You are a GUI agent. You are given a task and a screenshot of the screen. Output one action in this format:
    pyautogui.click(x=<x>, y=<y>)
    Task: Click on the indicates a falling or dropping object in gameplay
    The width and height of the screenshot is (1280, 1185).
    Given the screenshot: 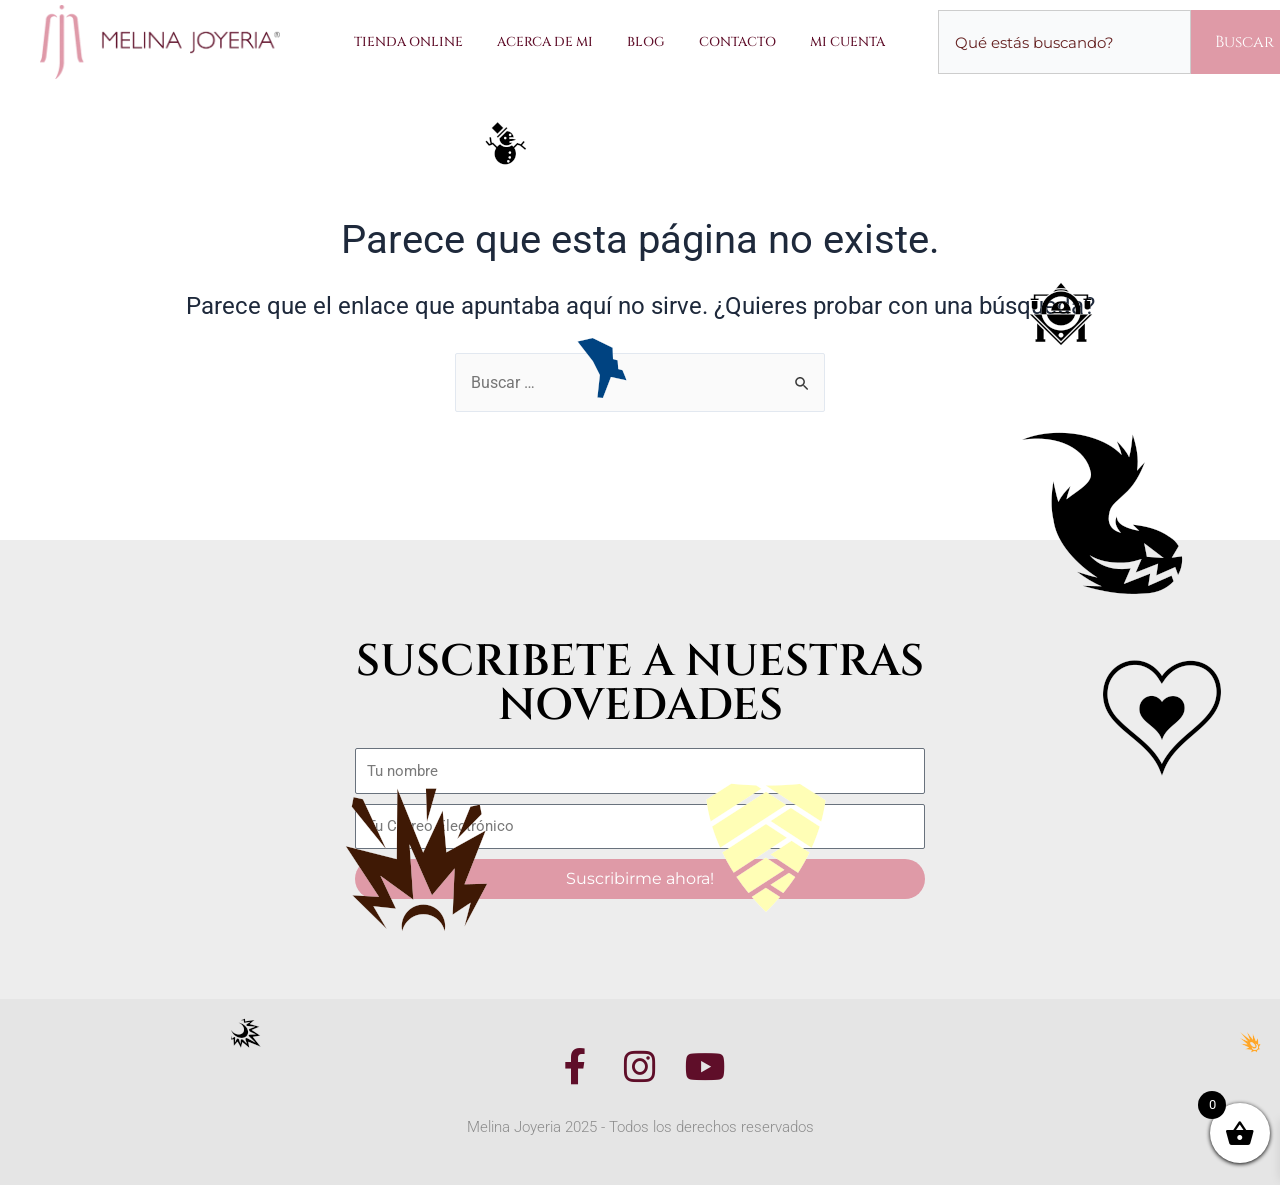 What is the action you would take?
    pyautogui.click(x=1250, y=1042)
    